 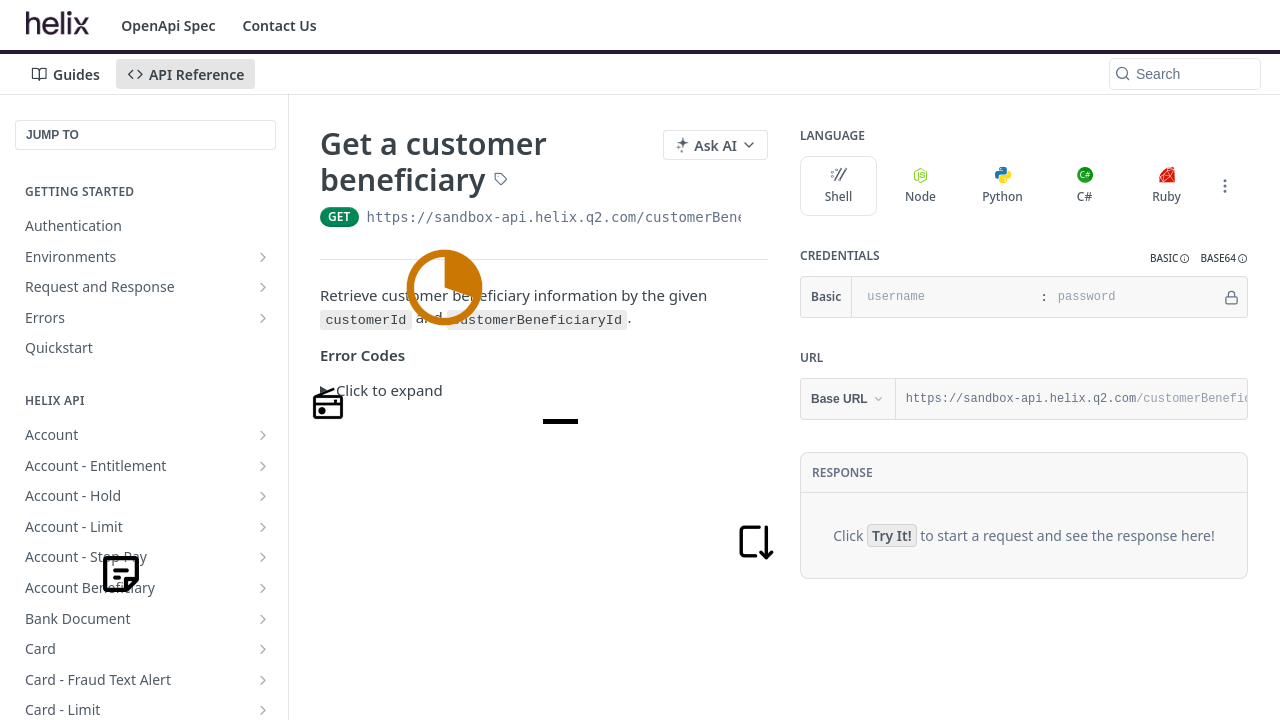 I want to click on remove an item from a list, so click(x=561, y=422).